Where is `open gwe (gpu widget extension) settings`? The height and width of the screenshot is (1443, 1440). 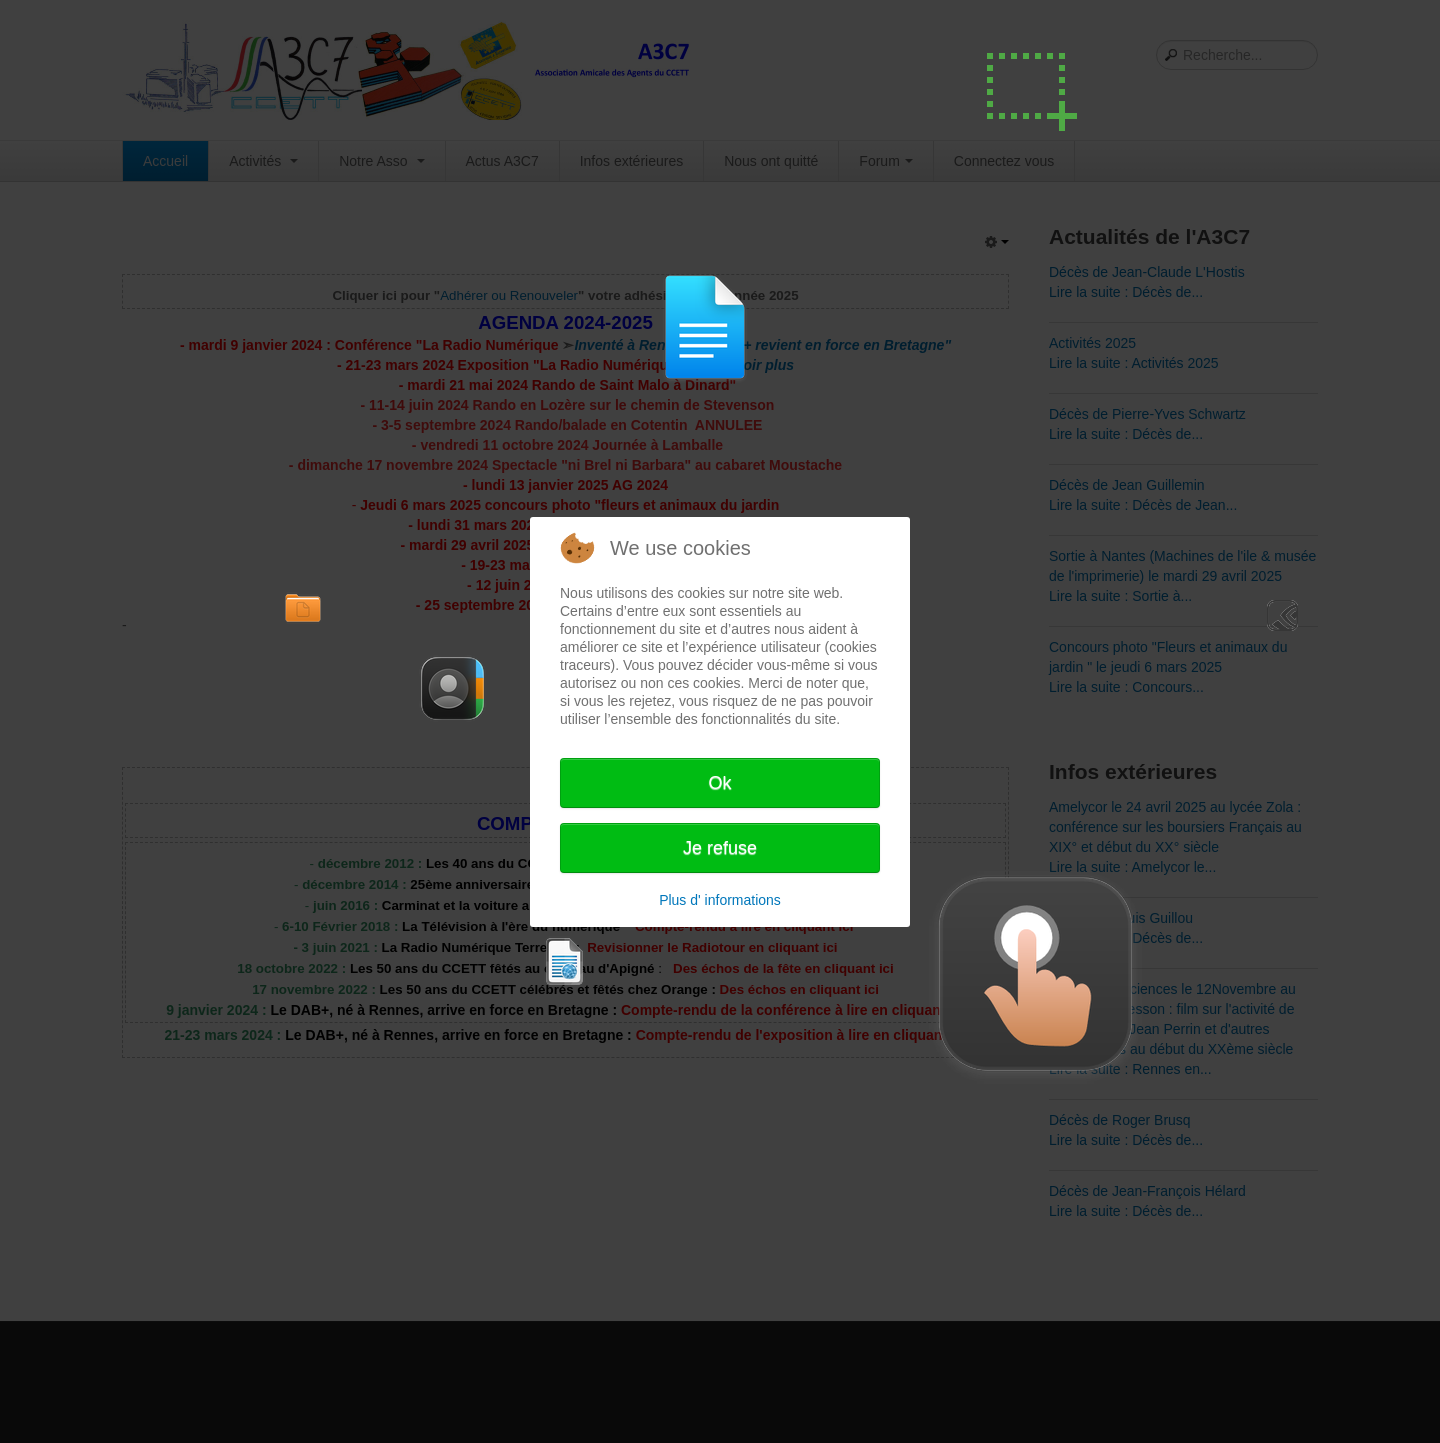 open gwe (gpu widget extension) settings is located at coordinates (1282, 615).